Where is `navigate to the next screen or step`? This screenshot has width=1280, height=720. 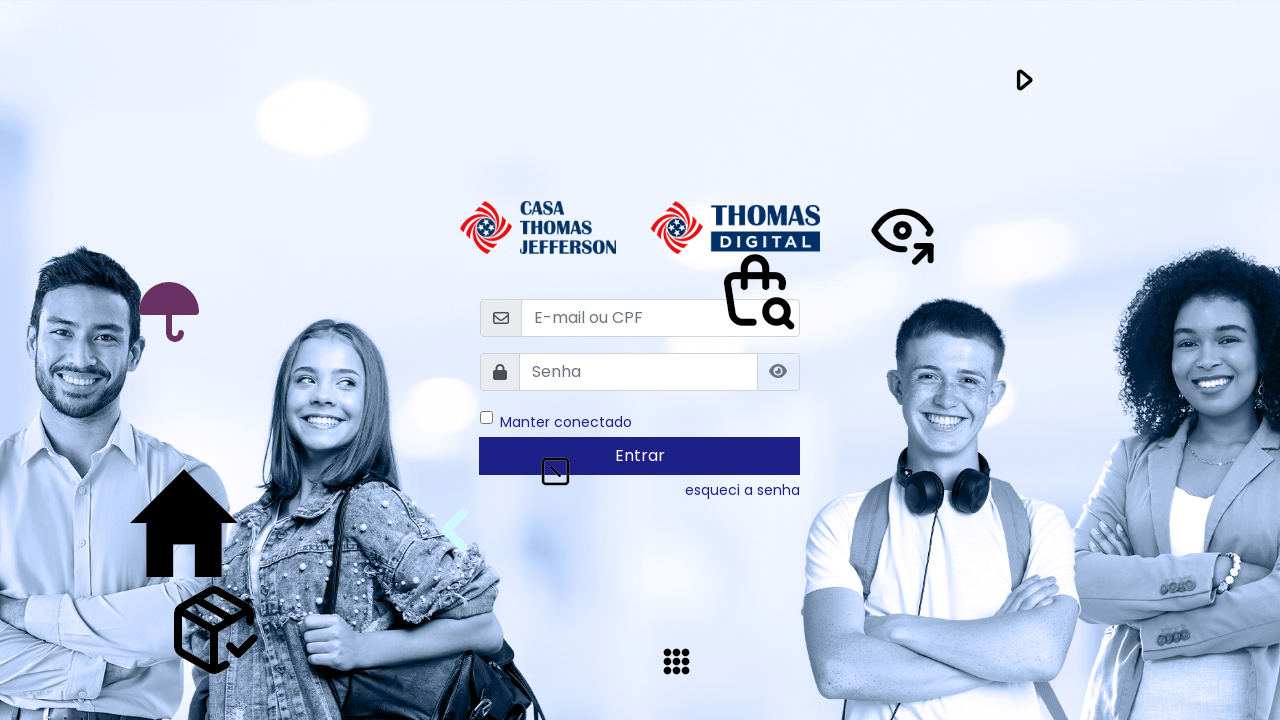
navigate to the next screen or step is located at coordinates (1023, 80).